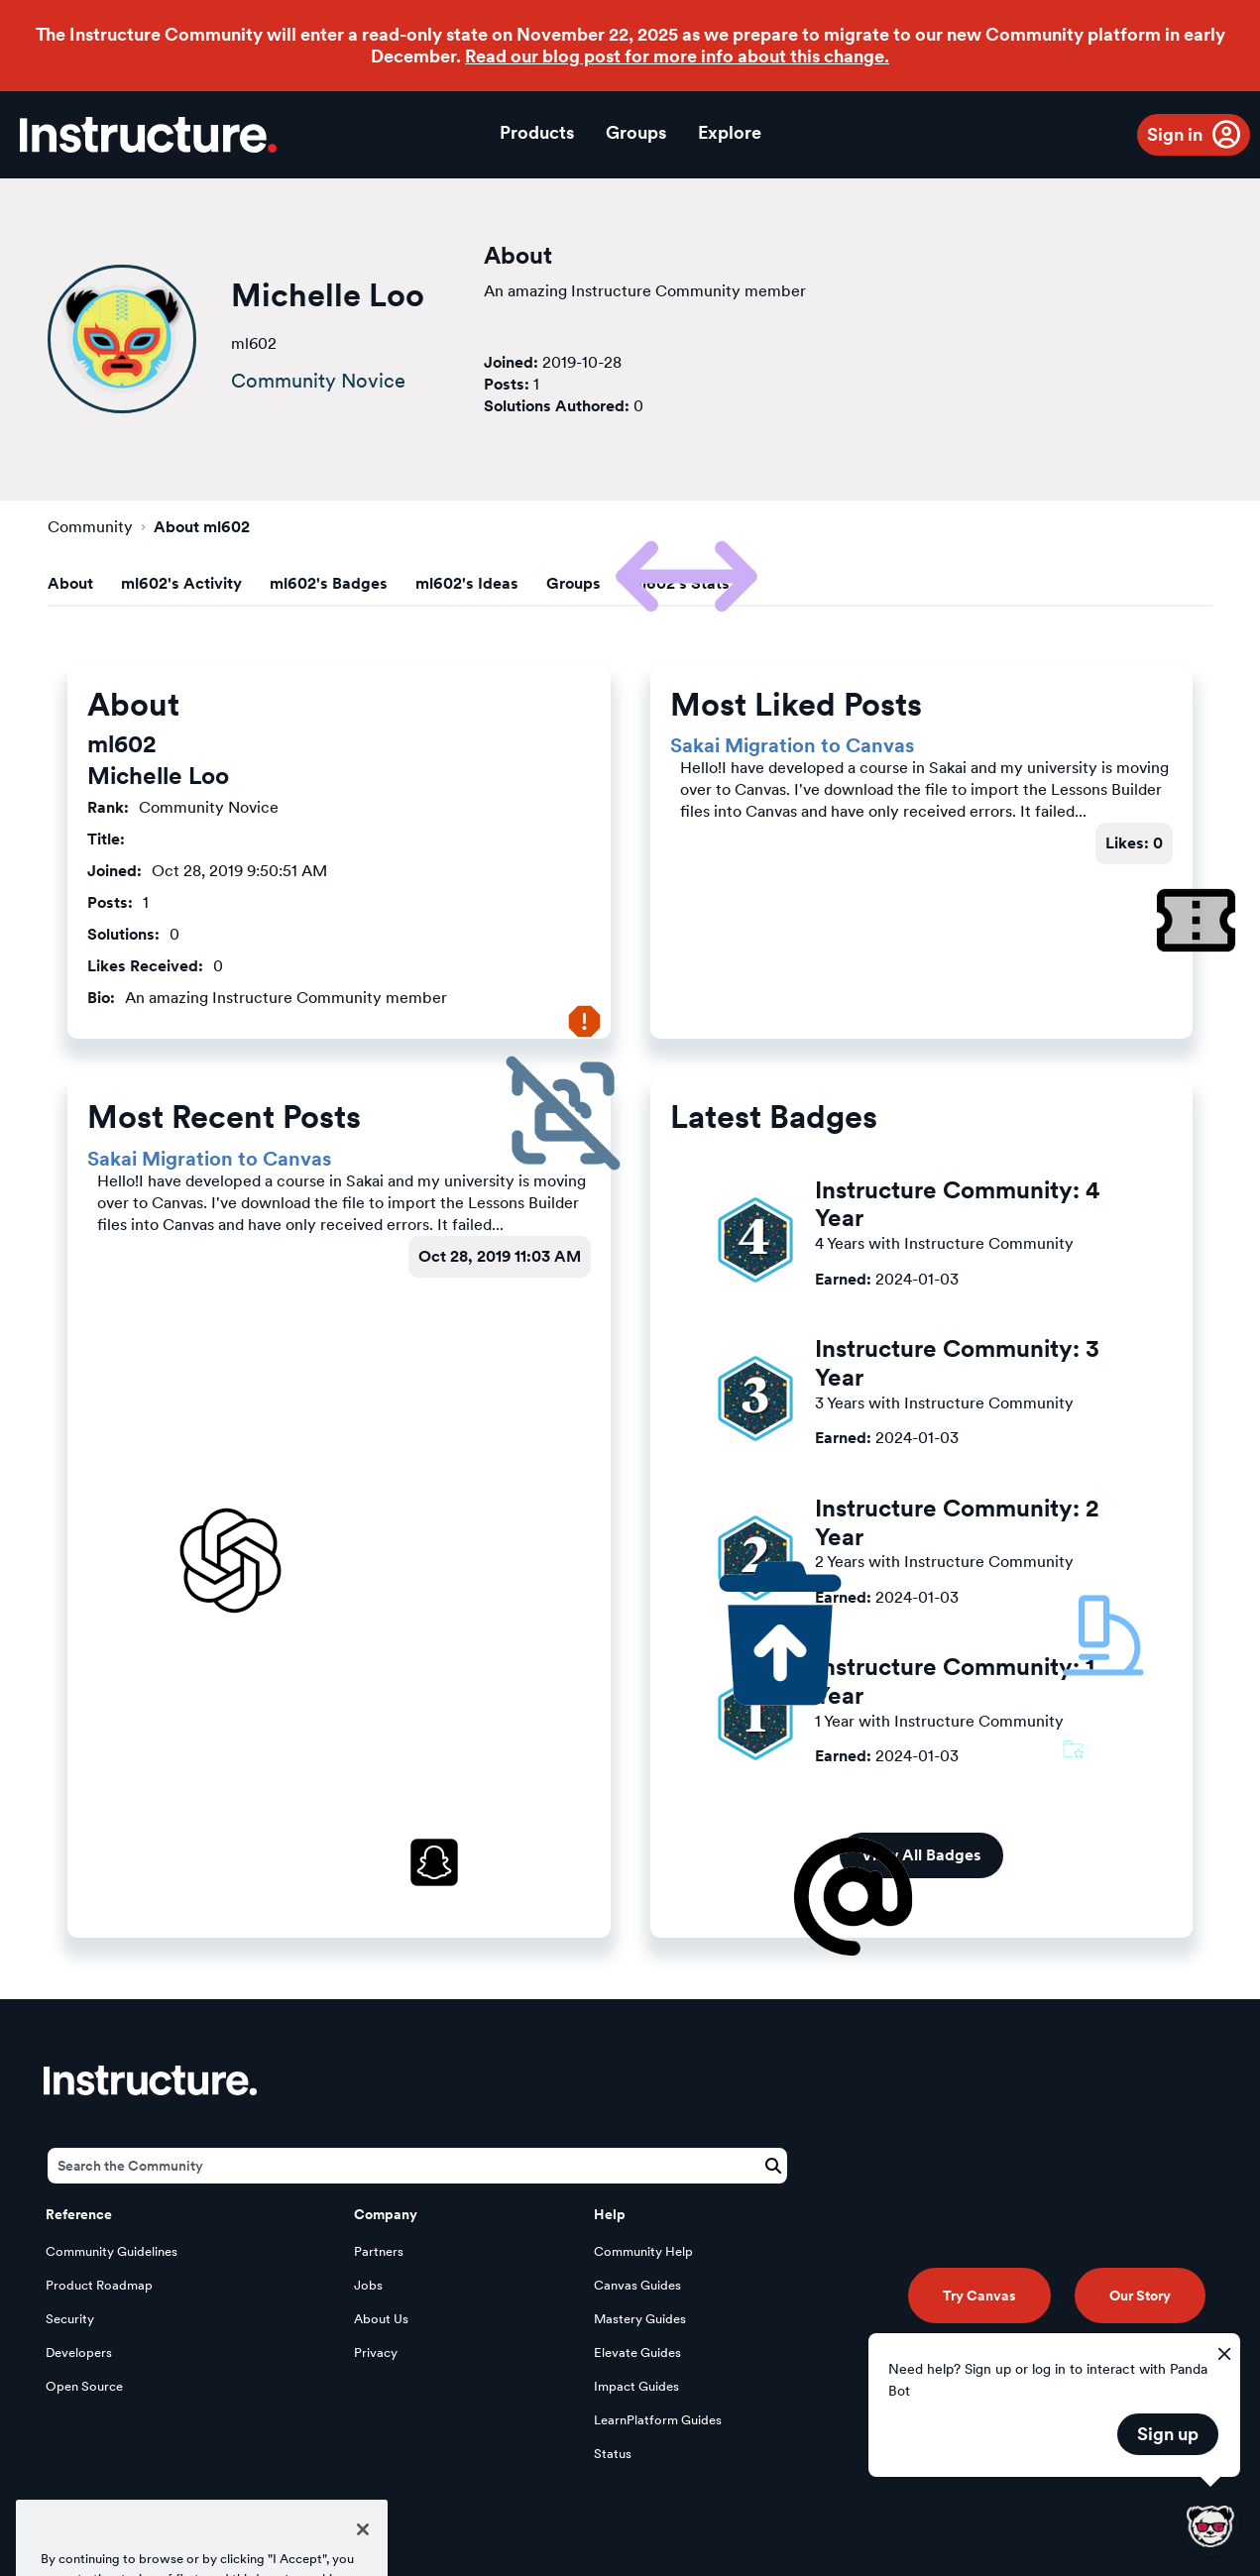 This screenshot has width=1260, height=2576. Describe the element at coordinates (853, 1896) in the screenshot. I see `enter an email address` at that location.